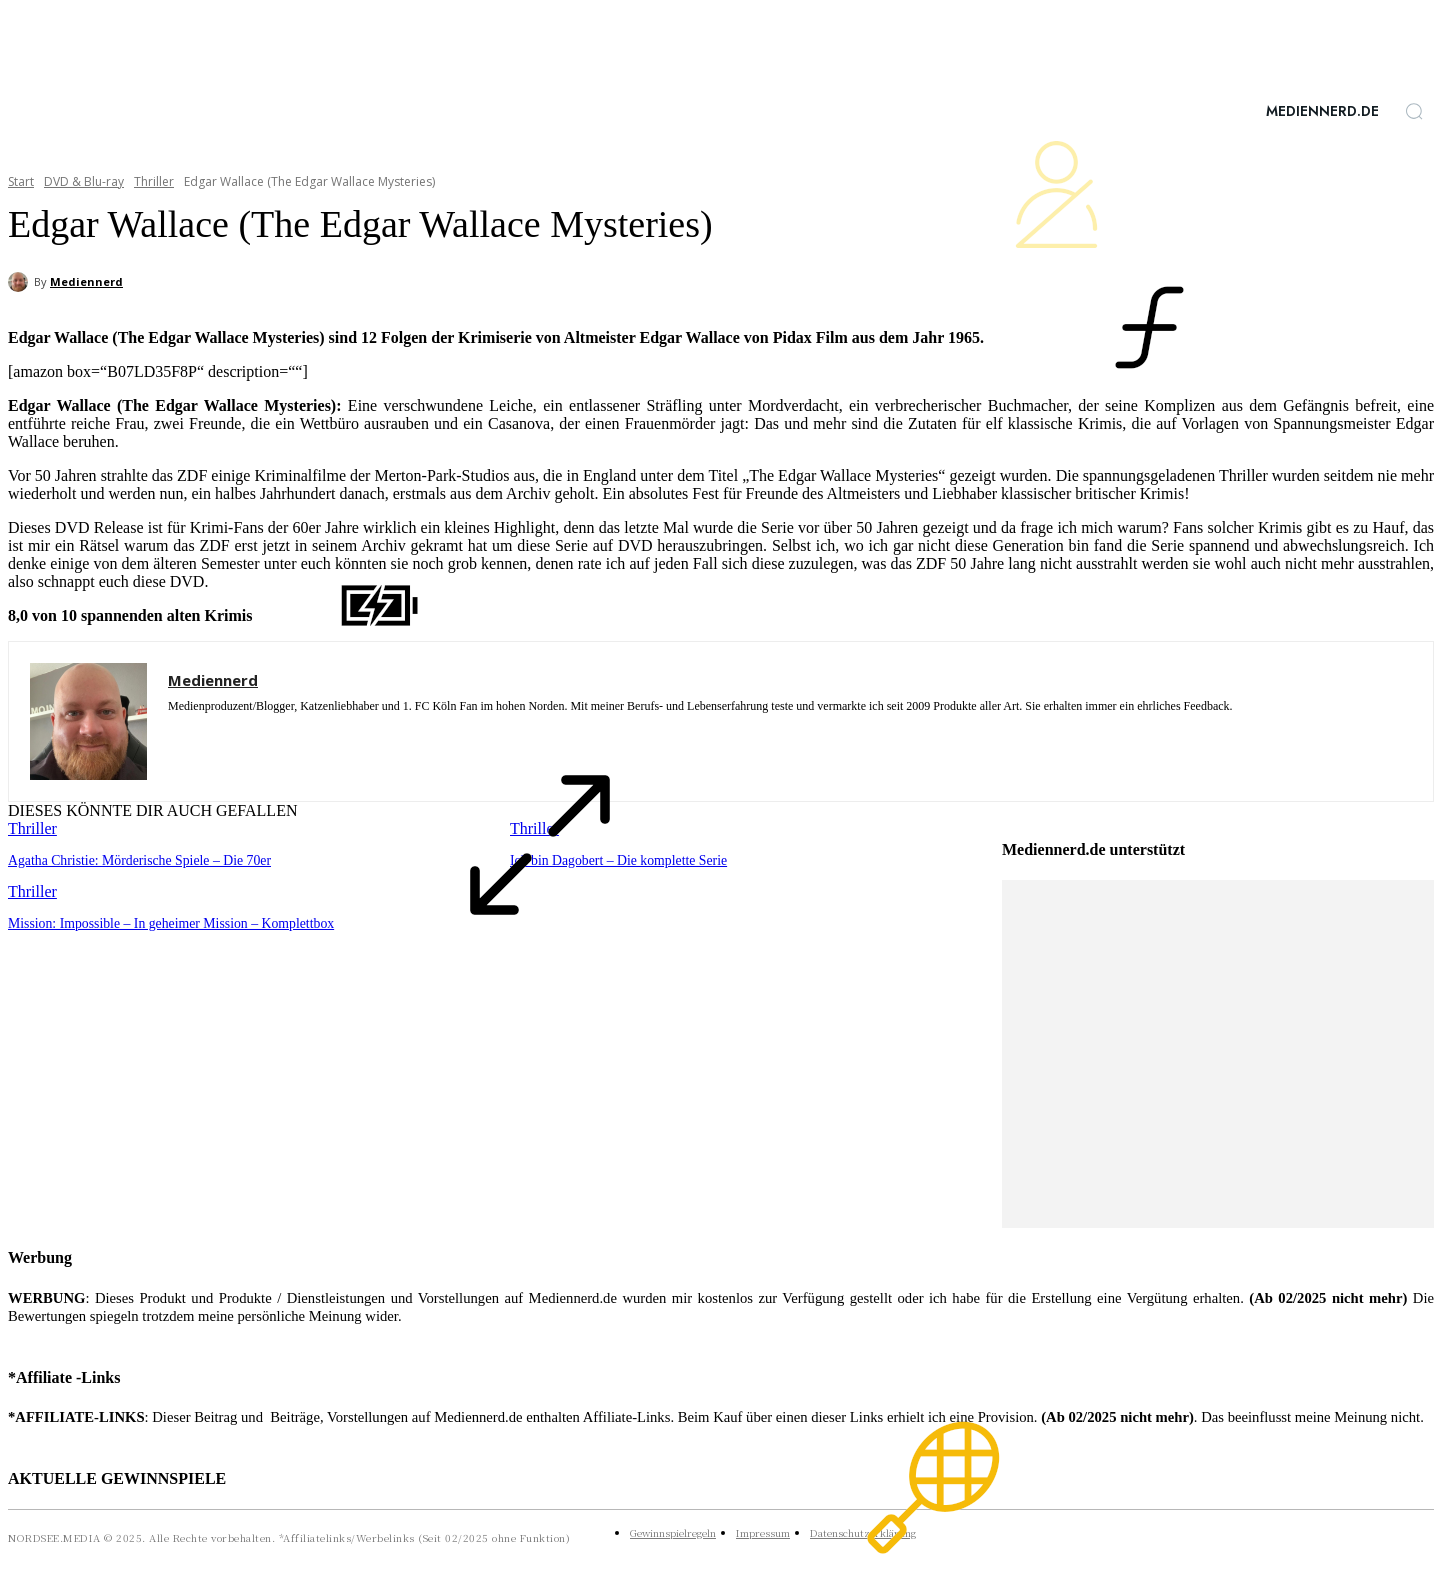 This screenshot has height=1593, width=1442. Describe the element at coordinates (1149, 327) in the screenshot. I see `access function or formula editor` at that location.